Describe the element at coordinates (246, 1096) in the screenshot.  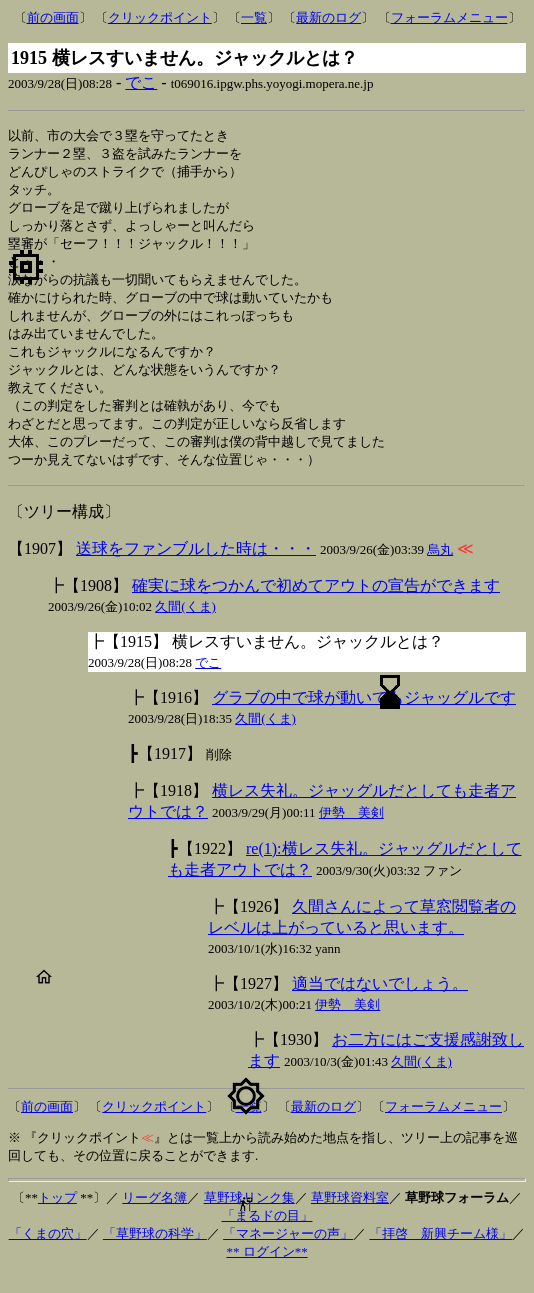
I see `adjust screen brightness to a lower level` at that location.